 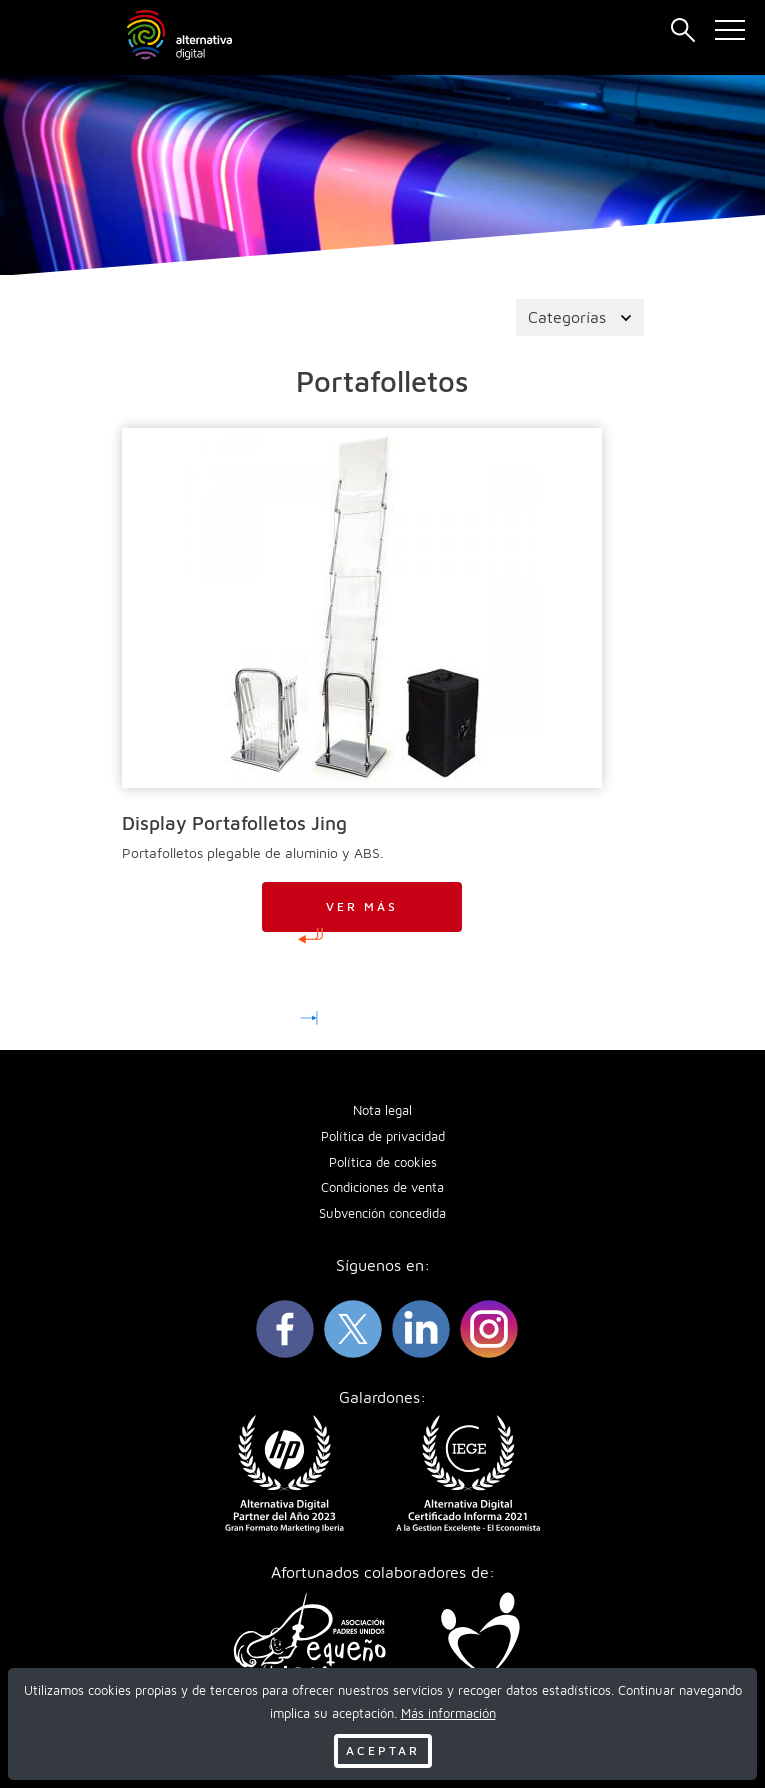 What do you see at coordinates (310, 934) in the screenshot?
I see `reply all to an email message` at bounding box center [310, 934].